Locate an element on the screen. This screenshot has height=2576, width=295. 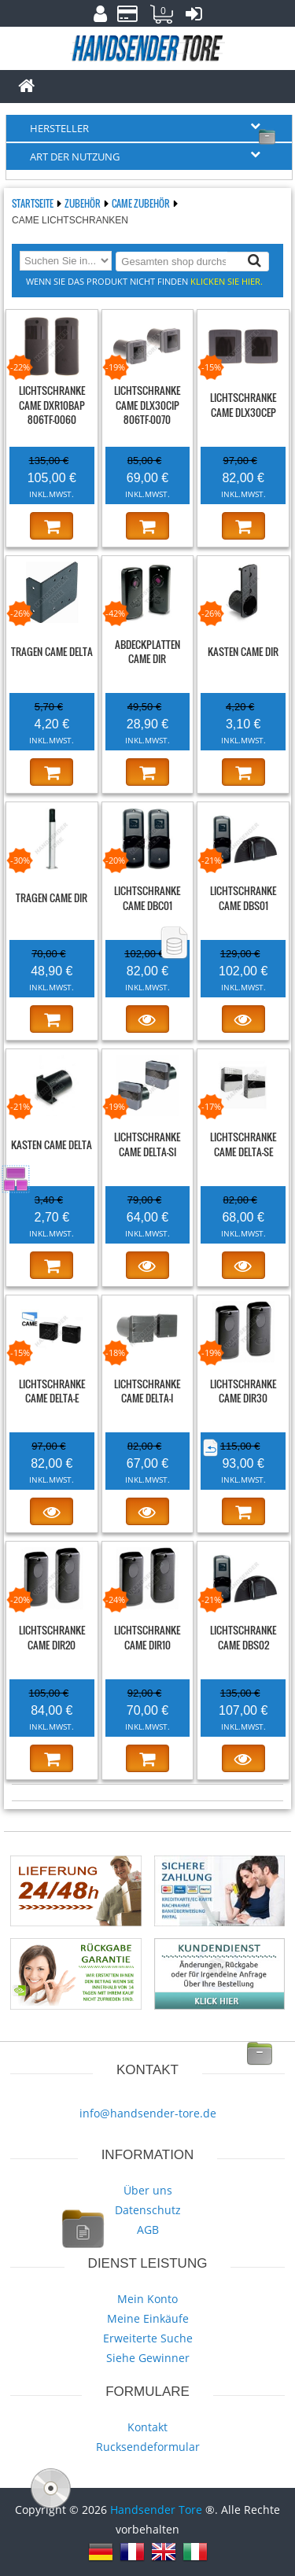
open file manager application is located at coordinates (260, 2053).